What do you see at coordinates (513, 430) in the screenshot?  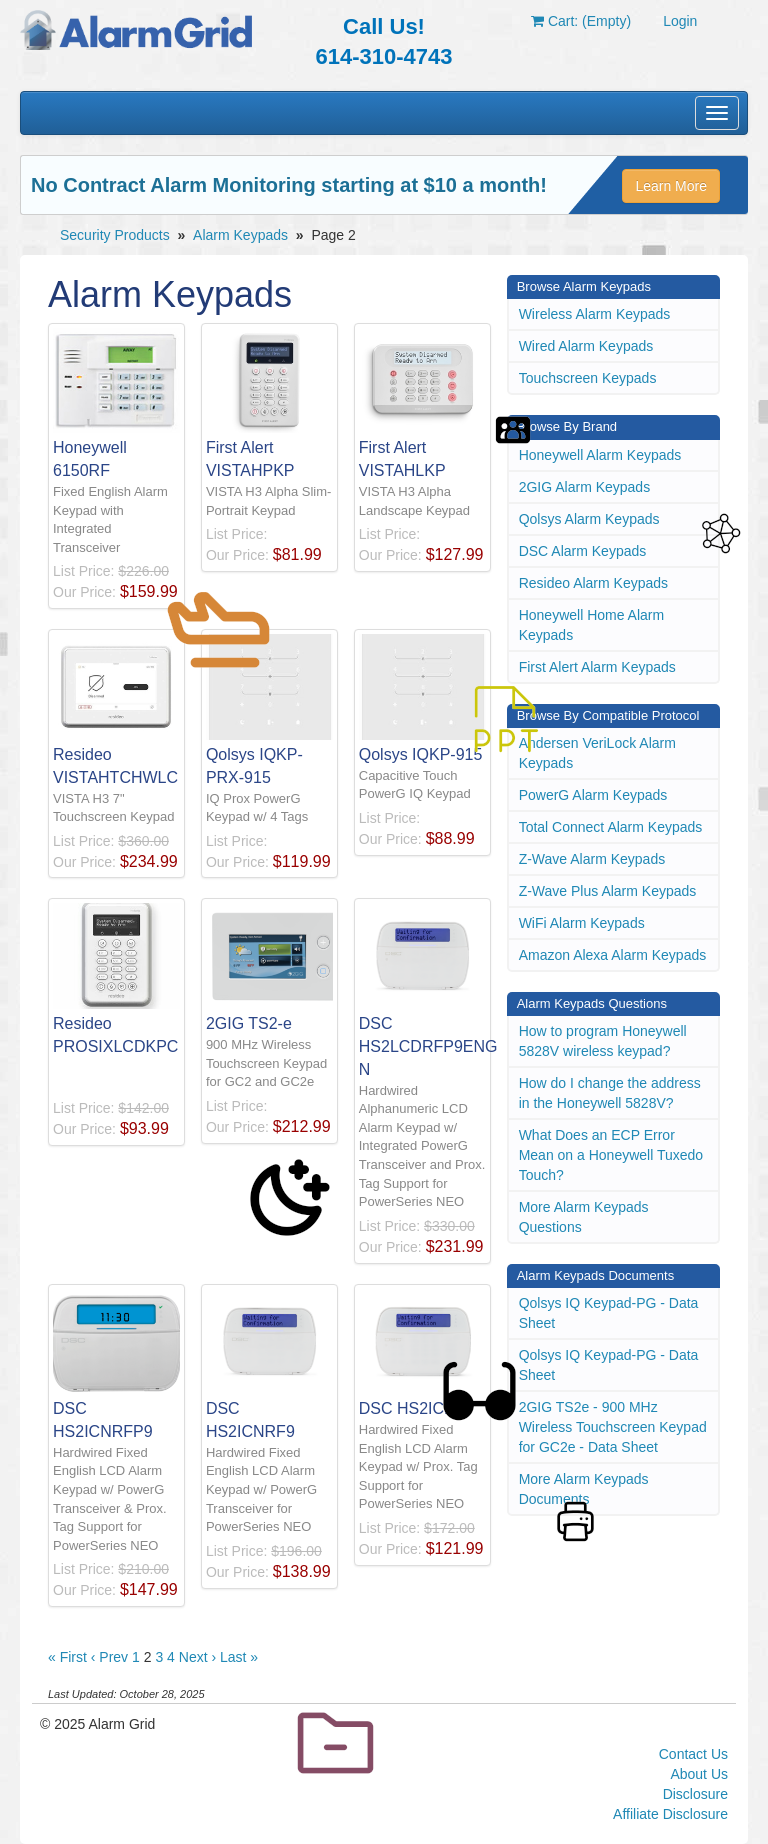 I see `view team or group members` at bounding box center [513, 430].